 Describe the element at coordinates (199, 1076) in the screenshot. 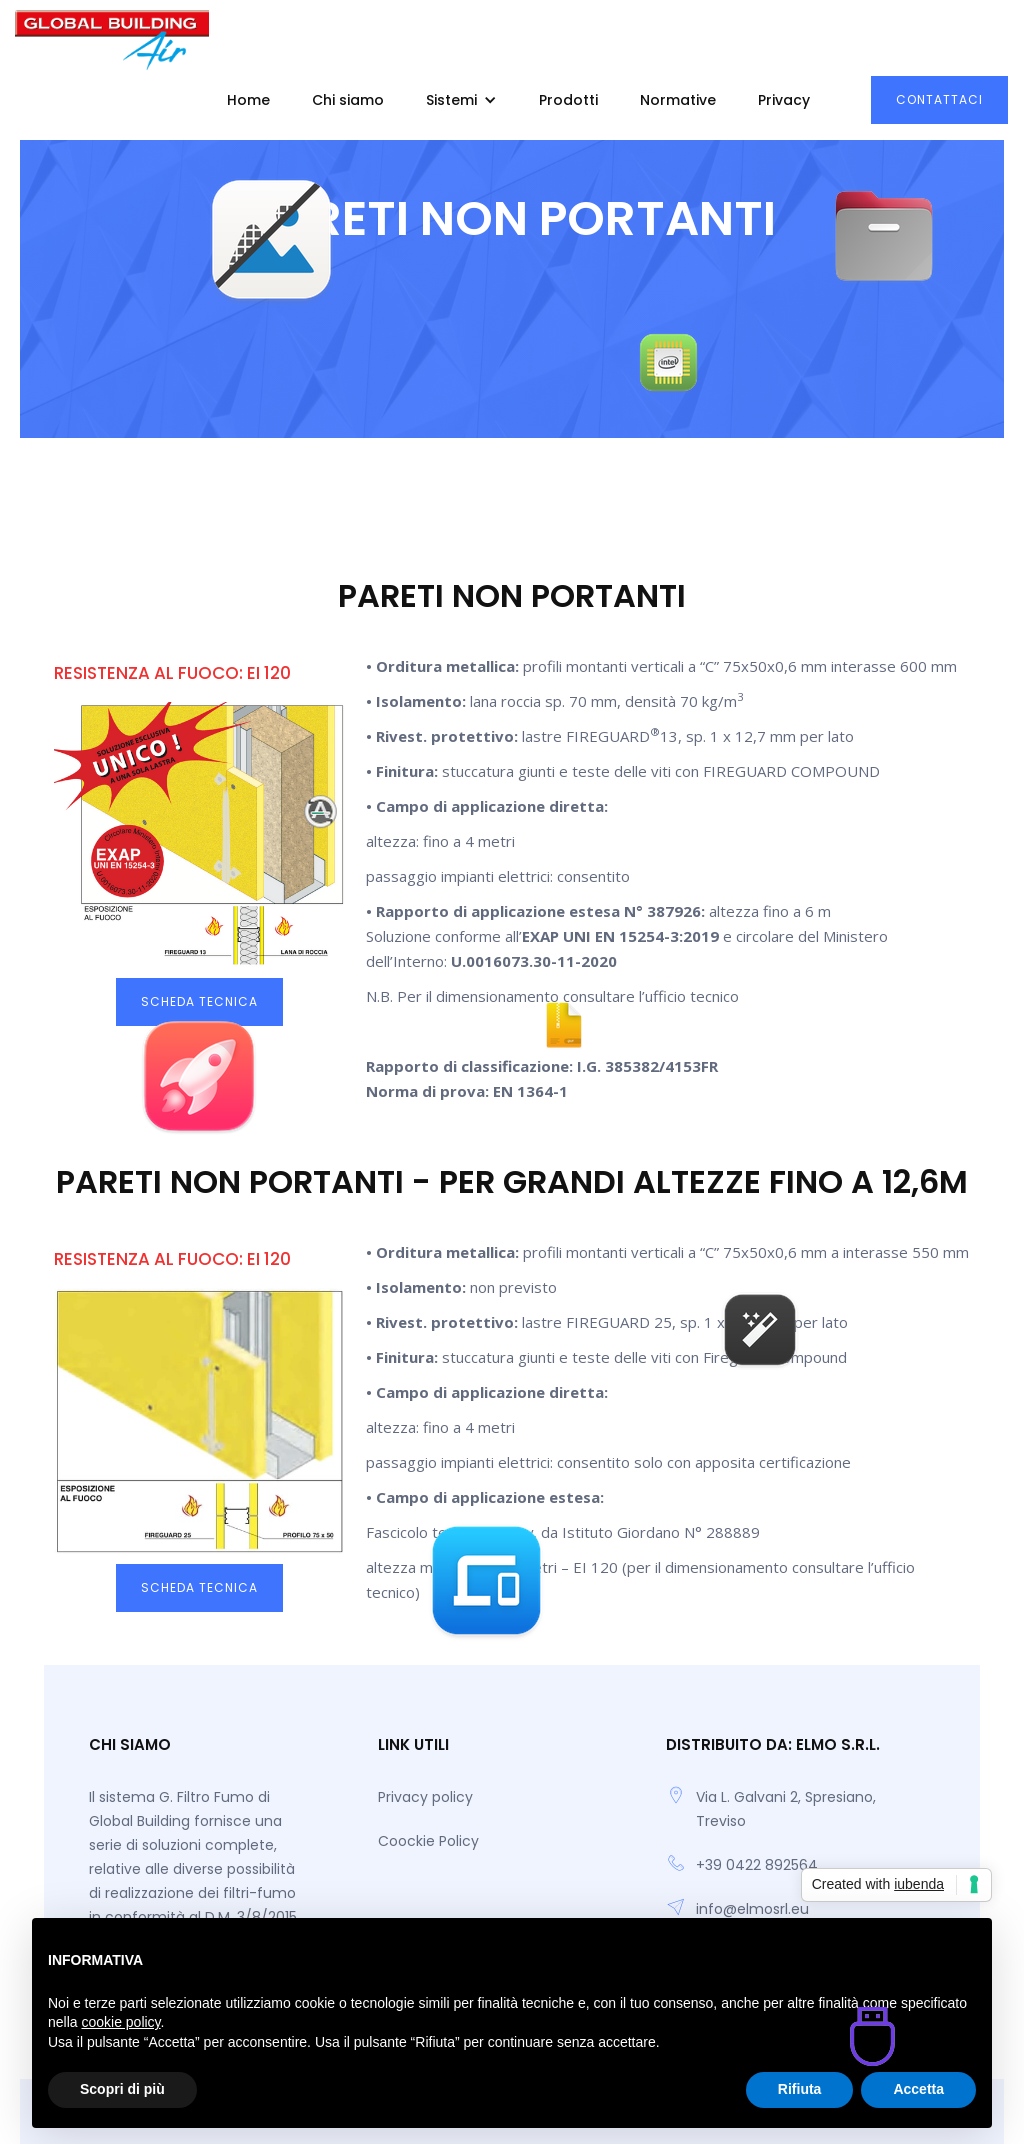

I see `launch the games app` at that location.